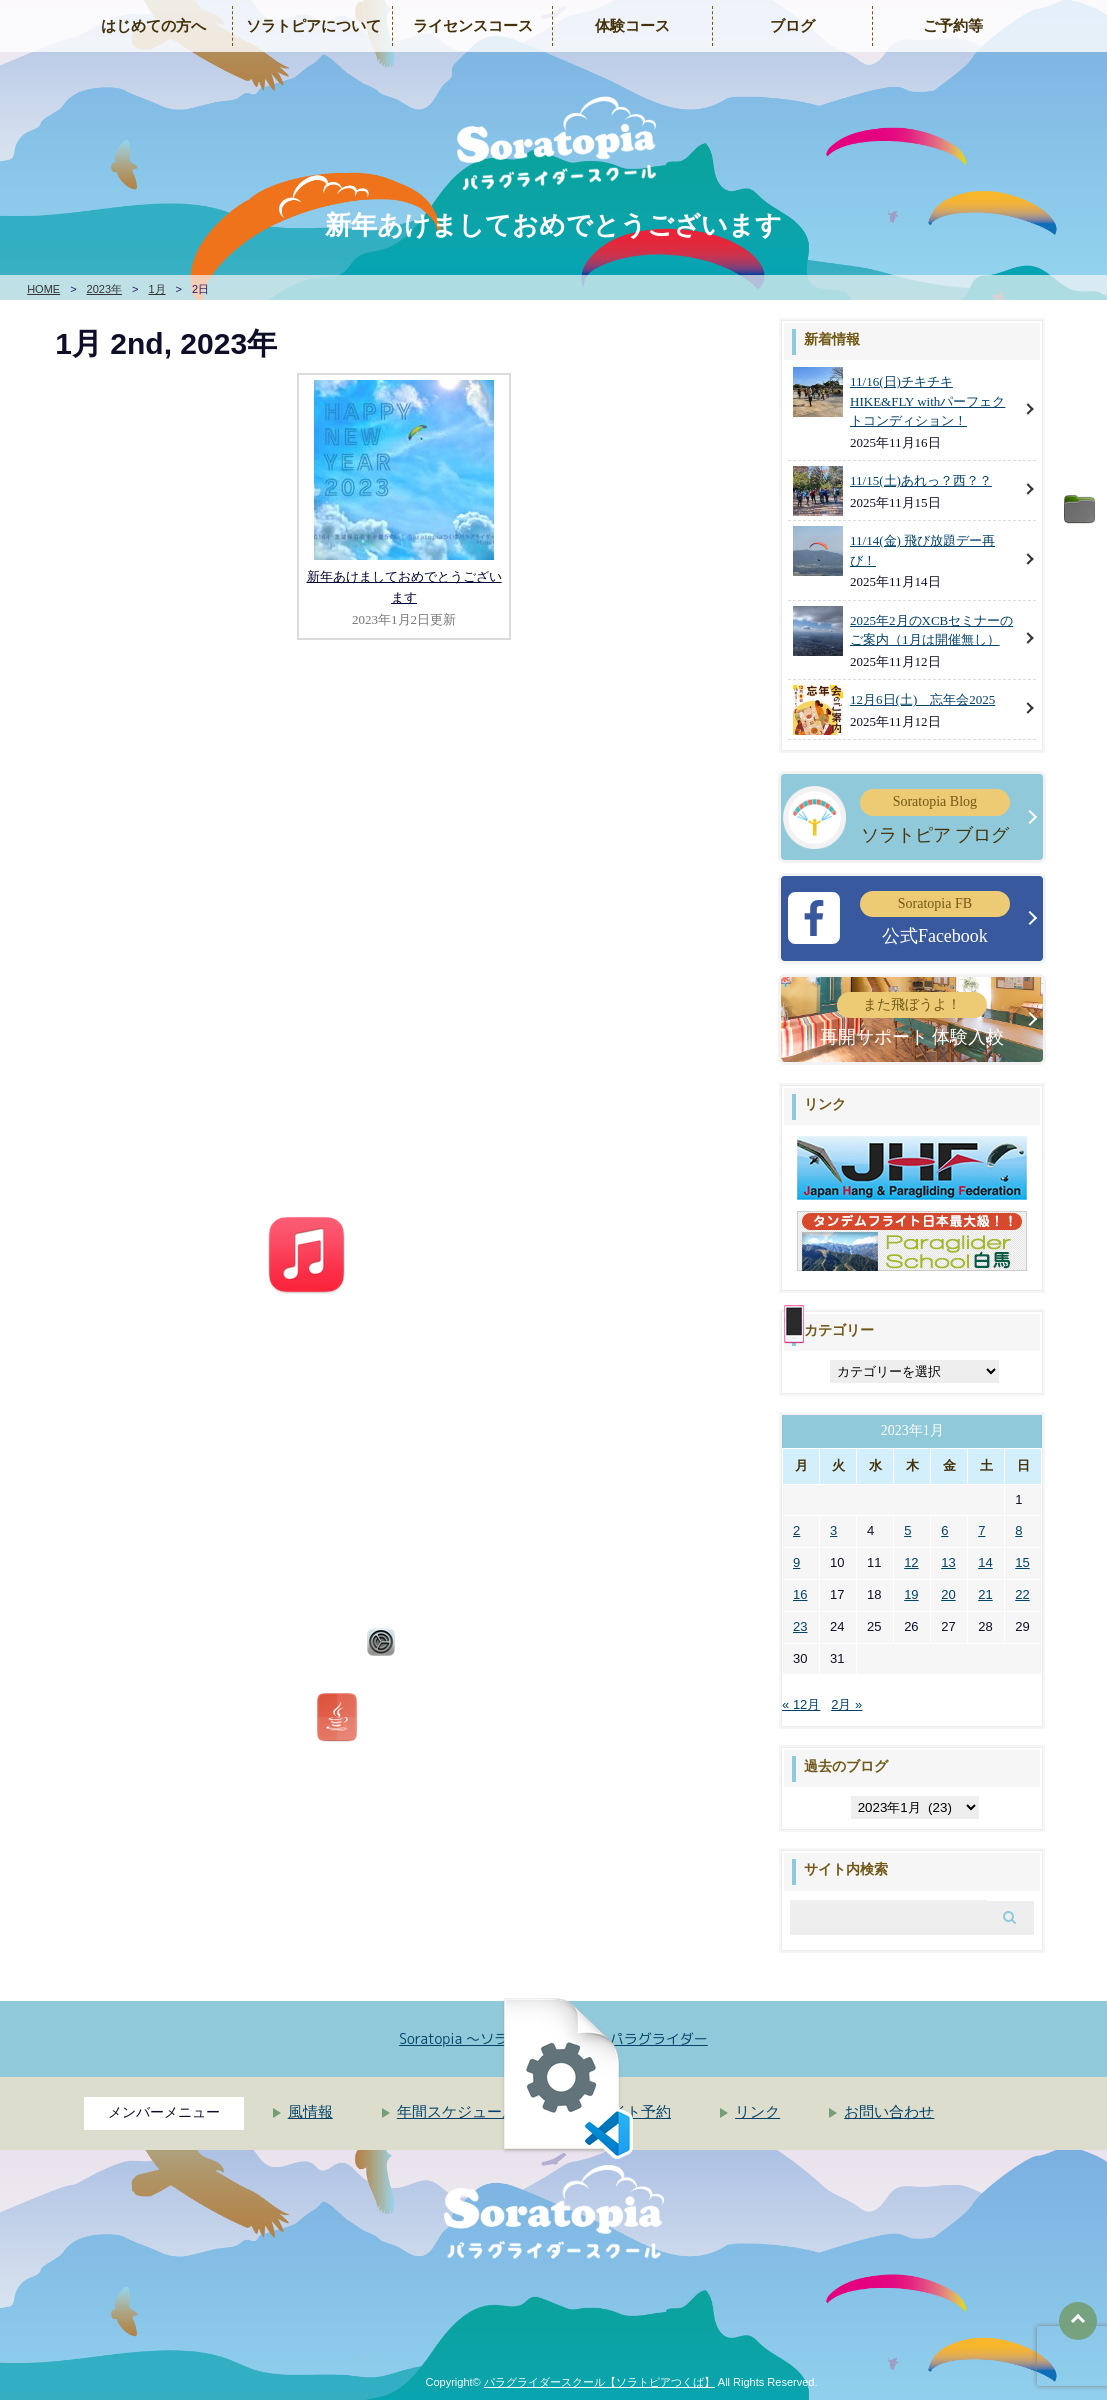 The width and height of the screenshot is (1107, 2400). Describe the element at coordinates (337, 1717) in the screenshot. I see `a java source code file` at that location.